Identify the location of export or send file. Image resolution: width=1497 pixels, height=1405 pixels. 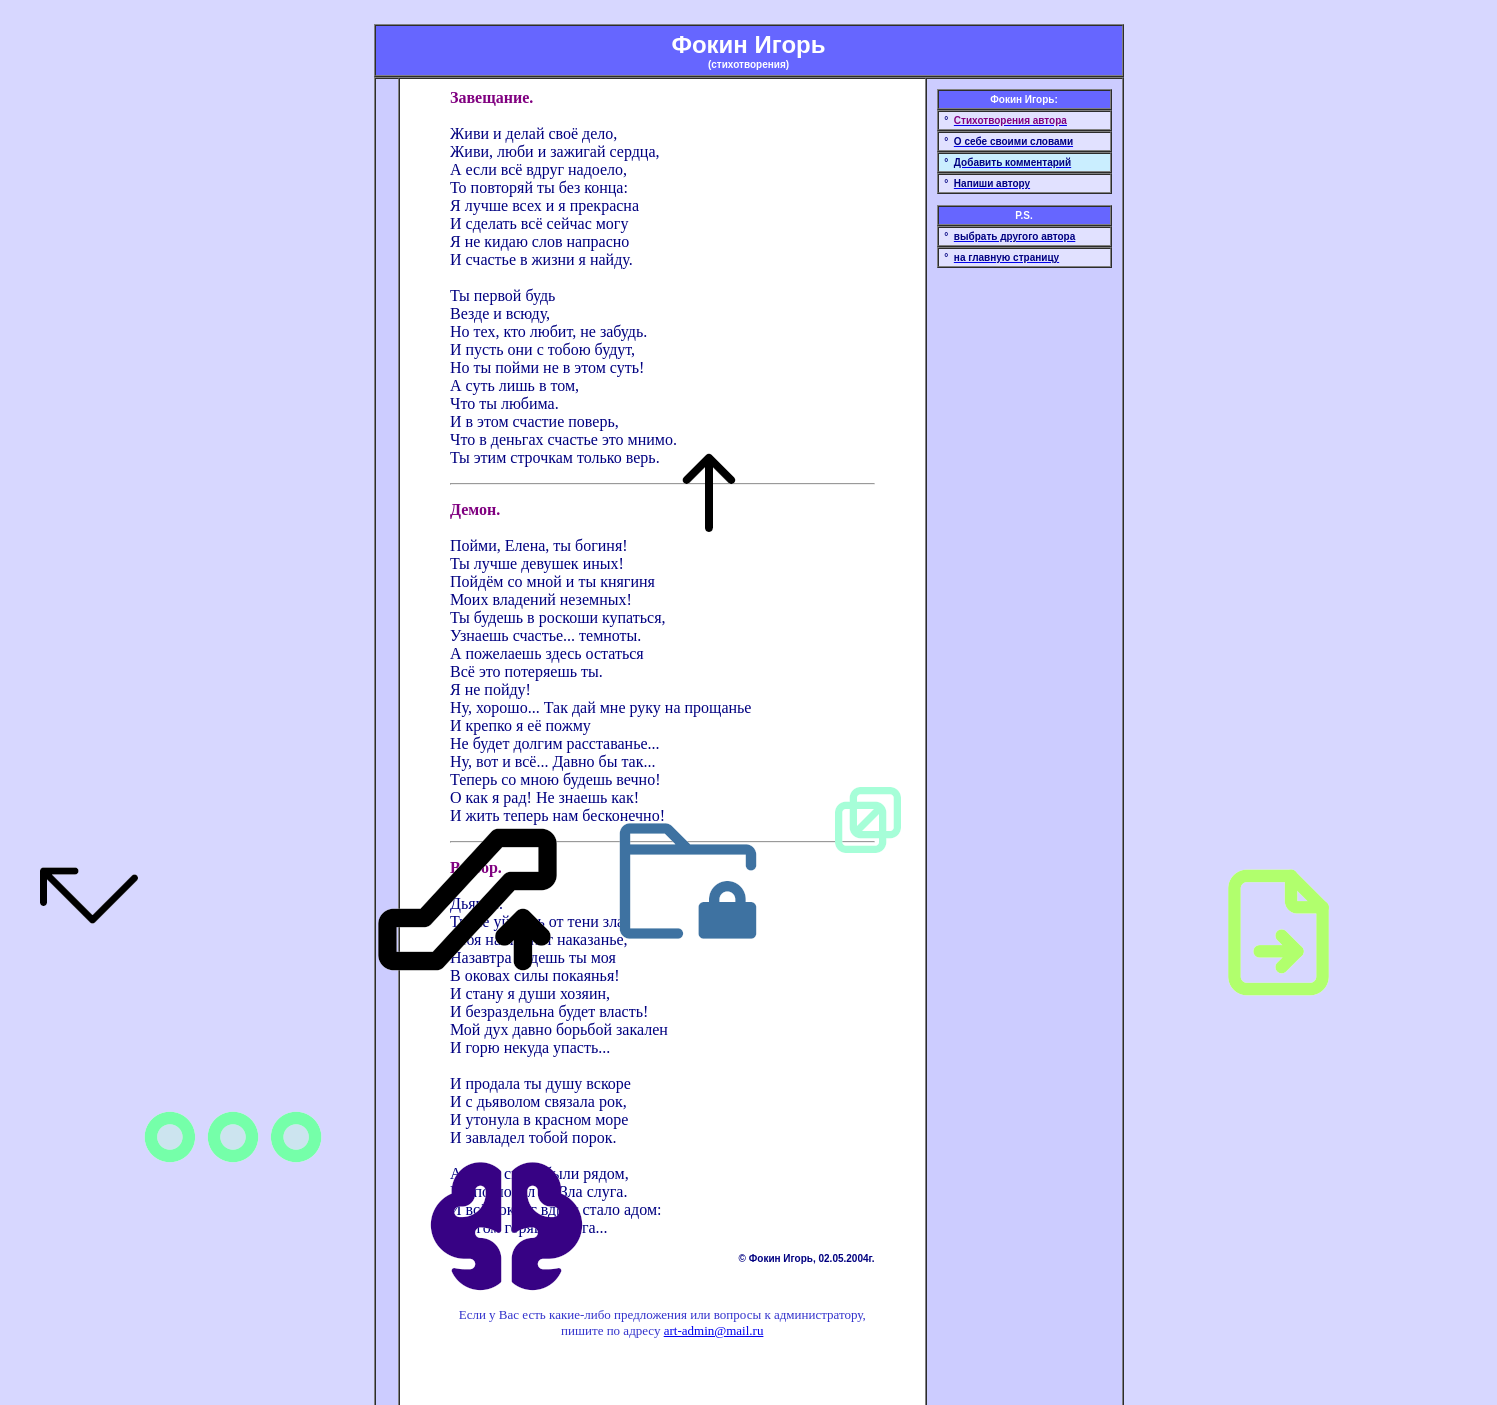
(1278, 932).